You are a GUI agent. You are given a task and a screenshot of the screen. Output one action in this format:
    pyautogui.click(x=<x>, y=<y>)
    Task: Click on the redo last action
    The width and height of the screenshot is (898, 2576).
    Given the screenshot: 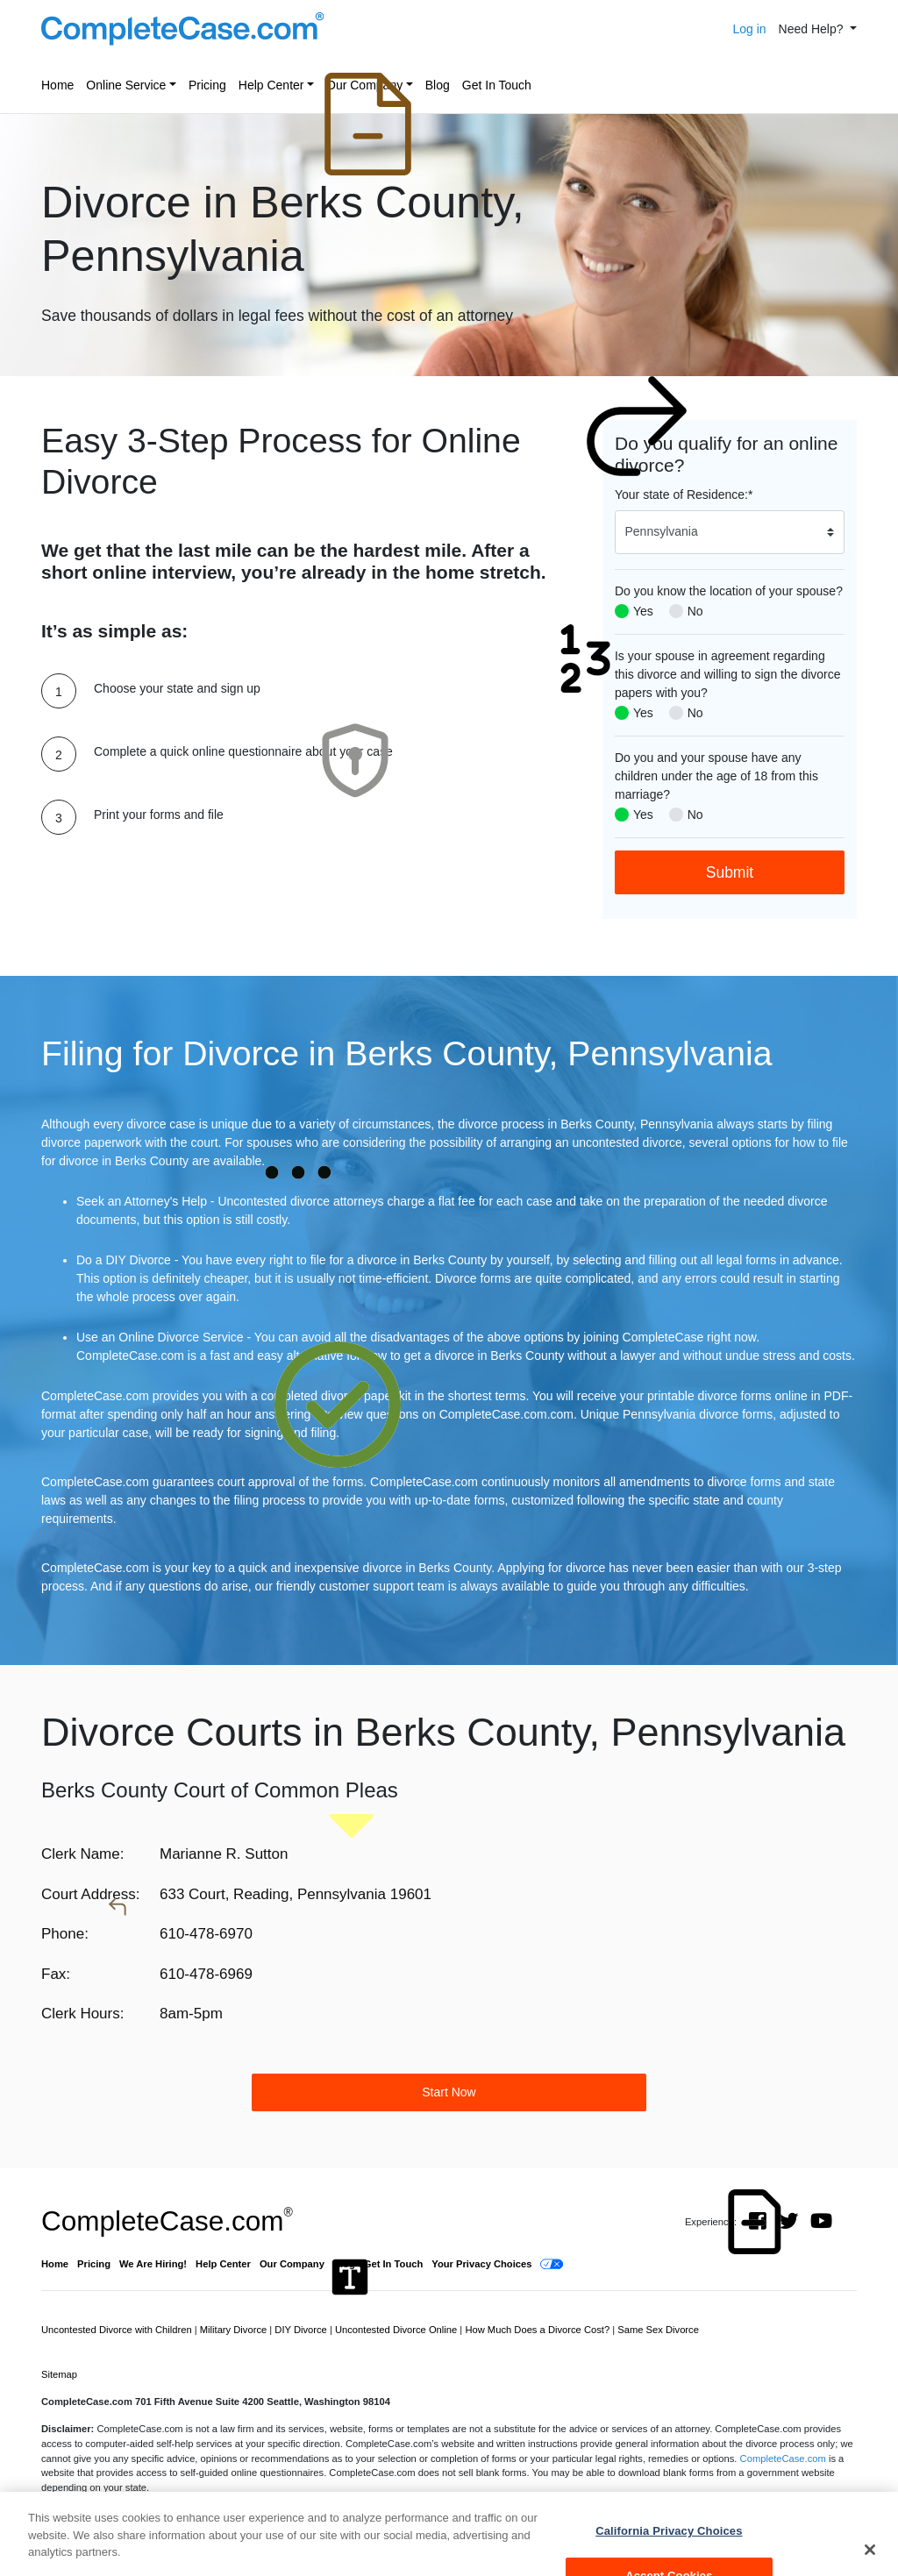 What is the action you would take?
    pyautogui.click(x=637, y=426)
    